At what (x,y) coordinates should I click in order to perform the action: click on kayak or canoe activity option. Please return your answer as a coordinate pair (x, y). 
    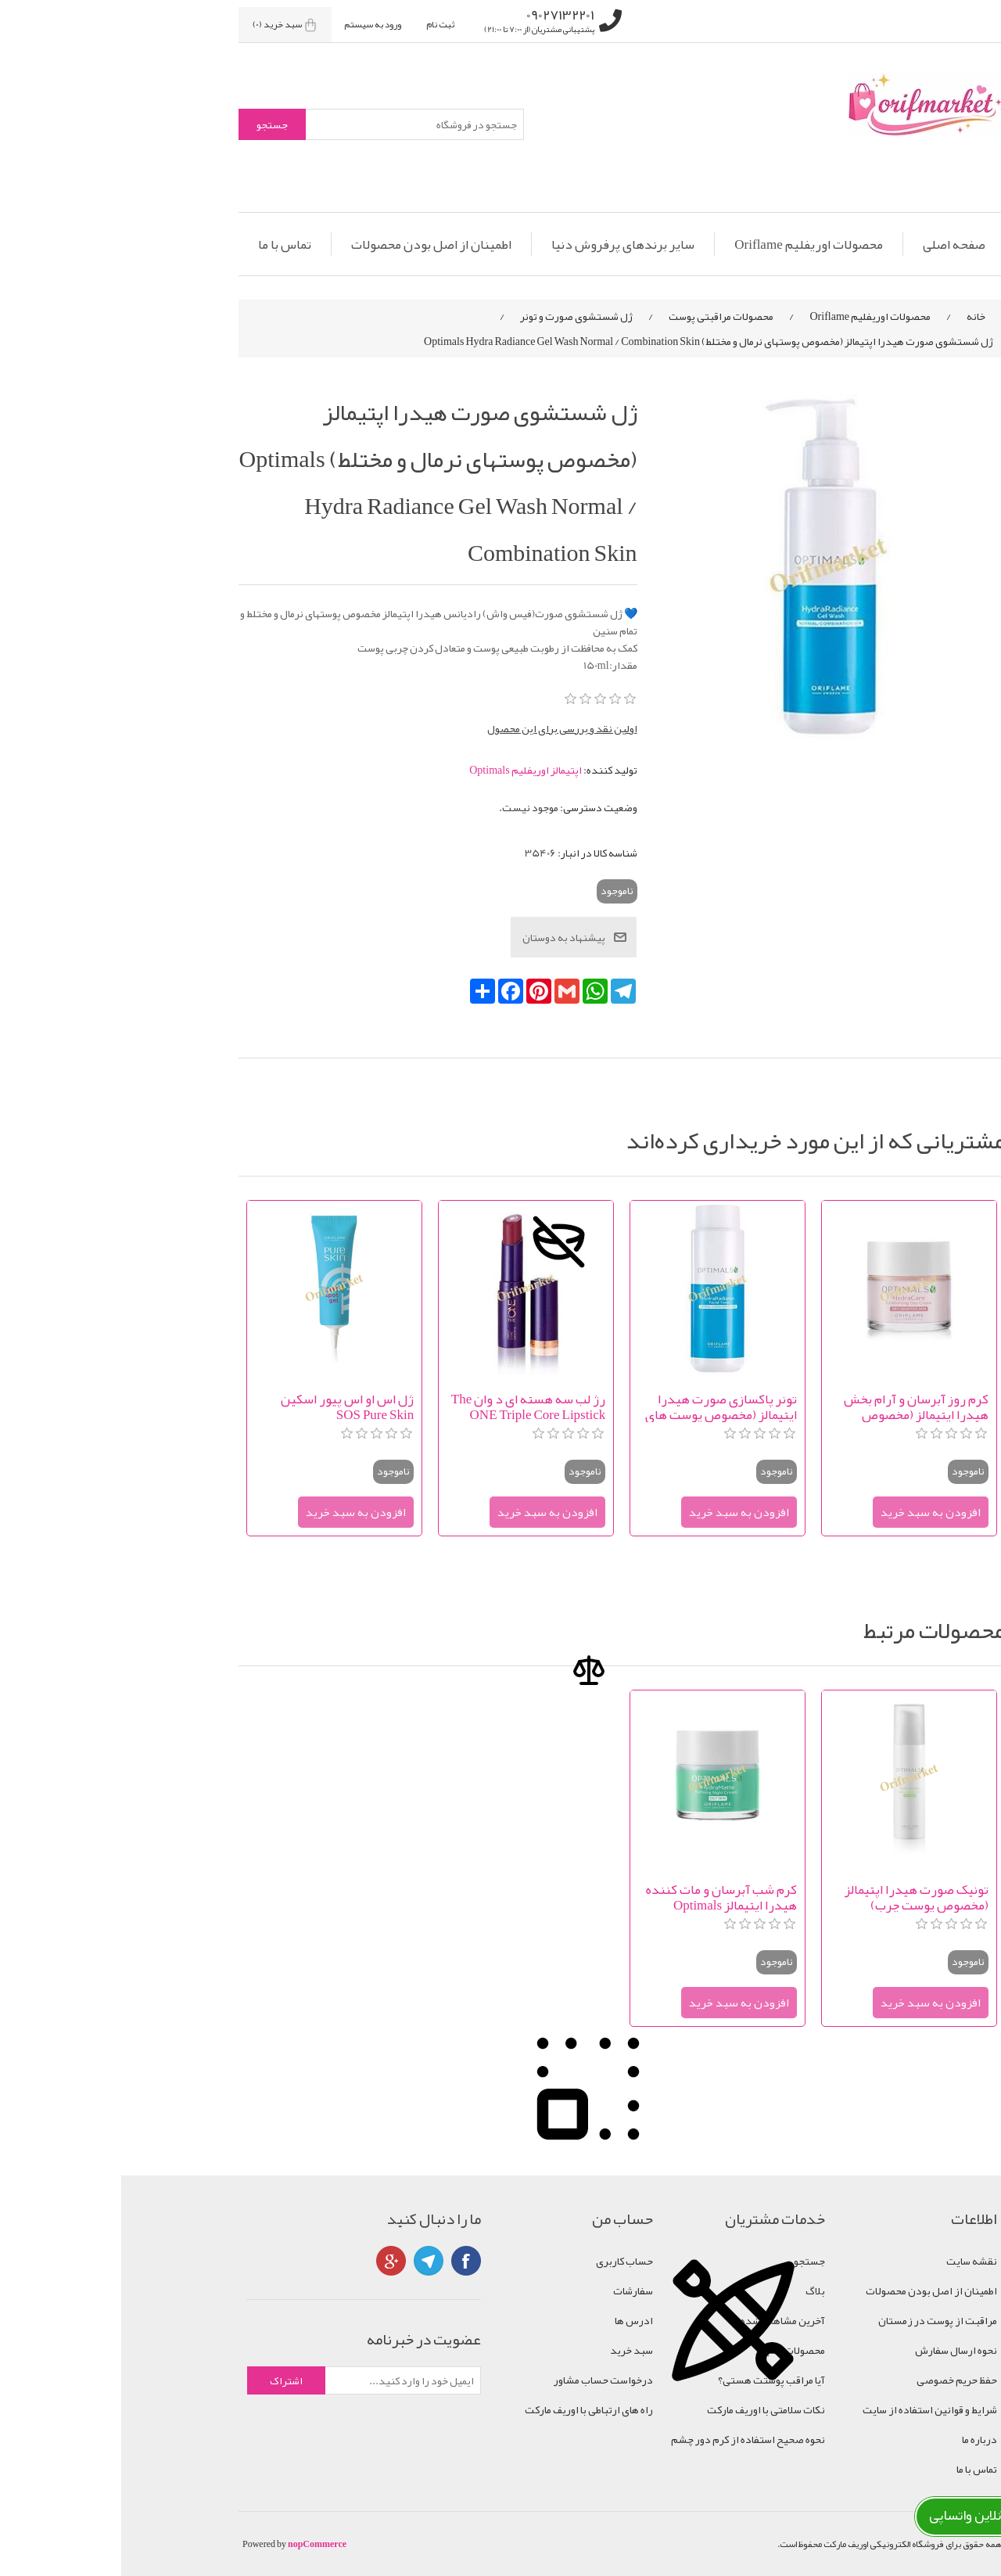
    Looking at the image, I should click on (733, 2319).